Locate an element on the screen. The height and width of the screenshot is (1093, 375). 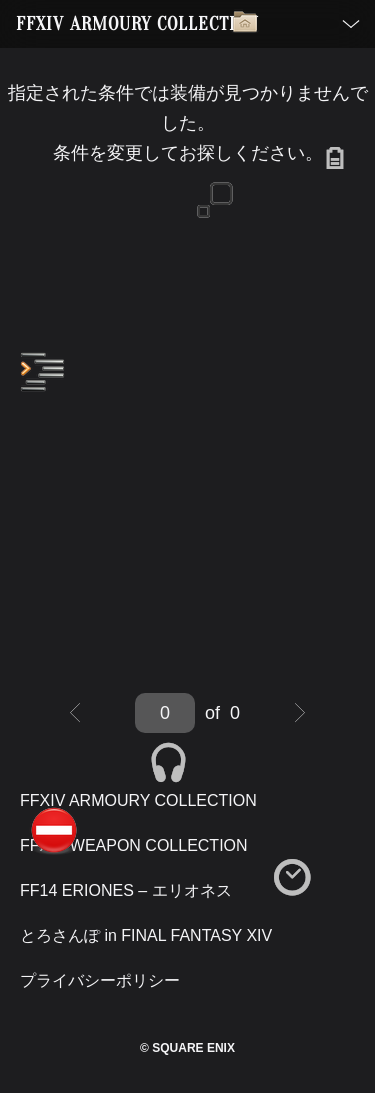
access your home folder is located at coordinates (245, 23).